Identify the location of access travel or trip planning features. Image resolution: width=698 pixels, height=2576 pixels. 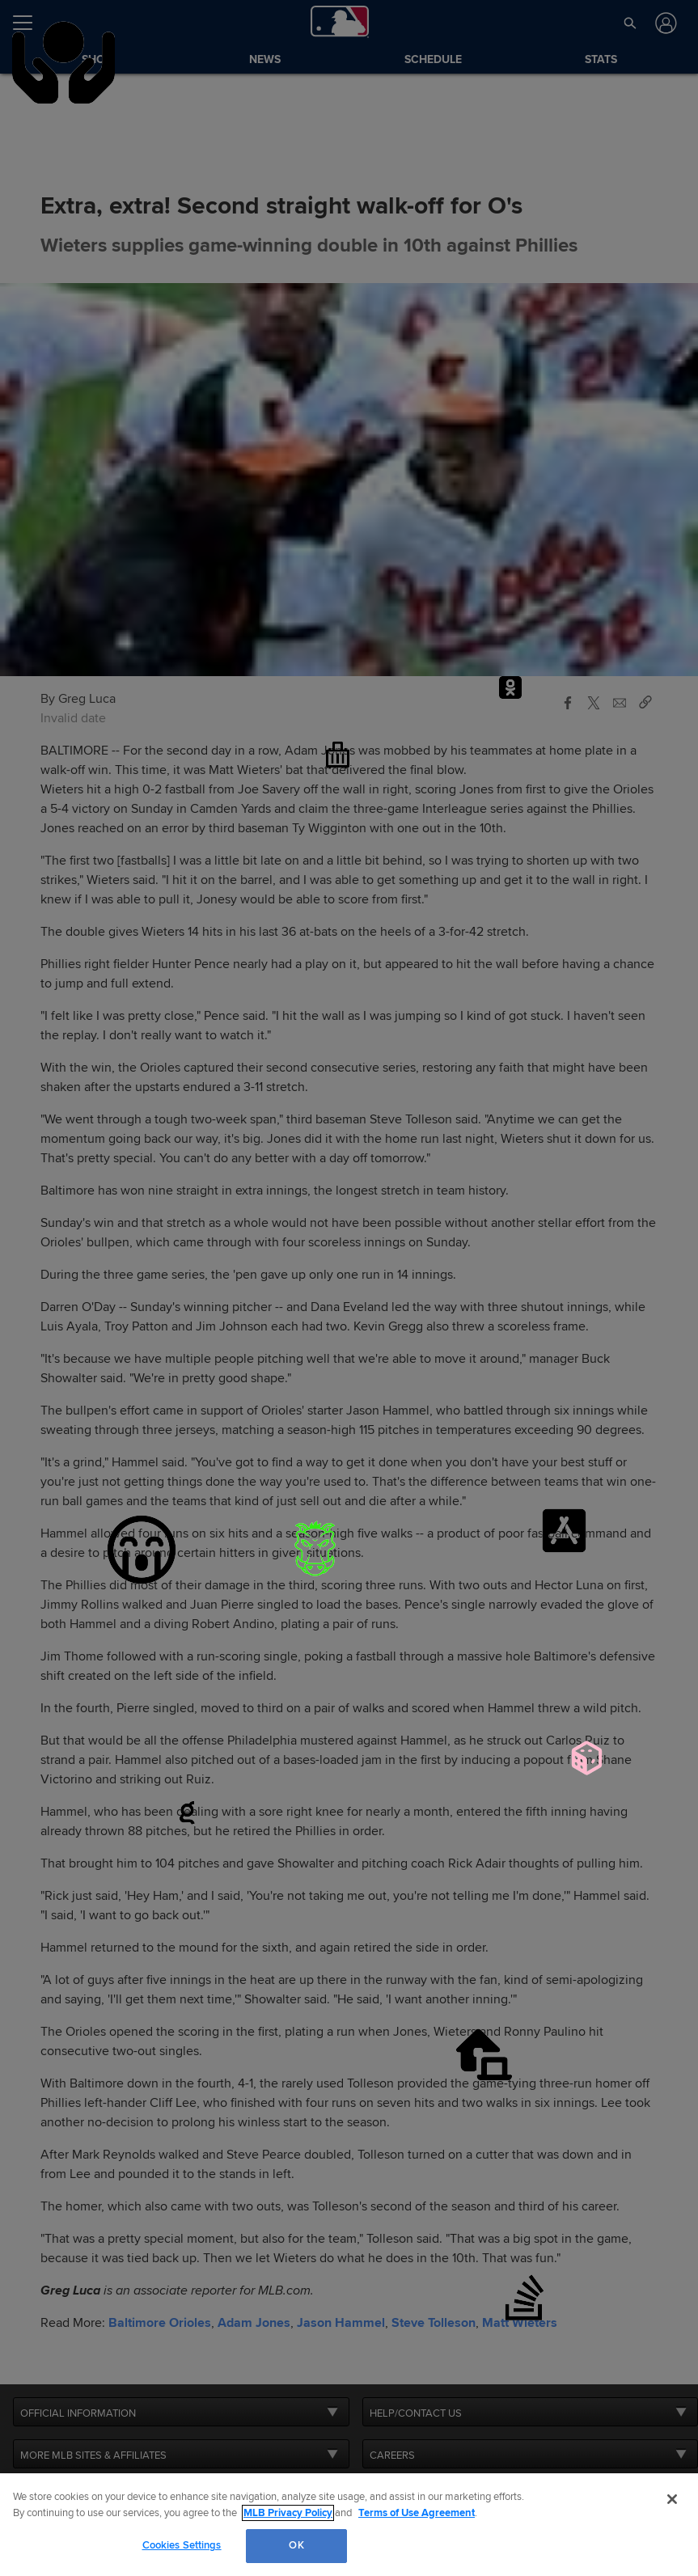
(337, 755).